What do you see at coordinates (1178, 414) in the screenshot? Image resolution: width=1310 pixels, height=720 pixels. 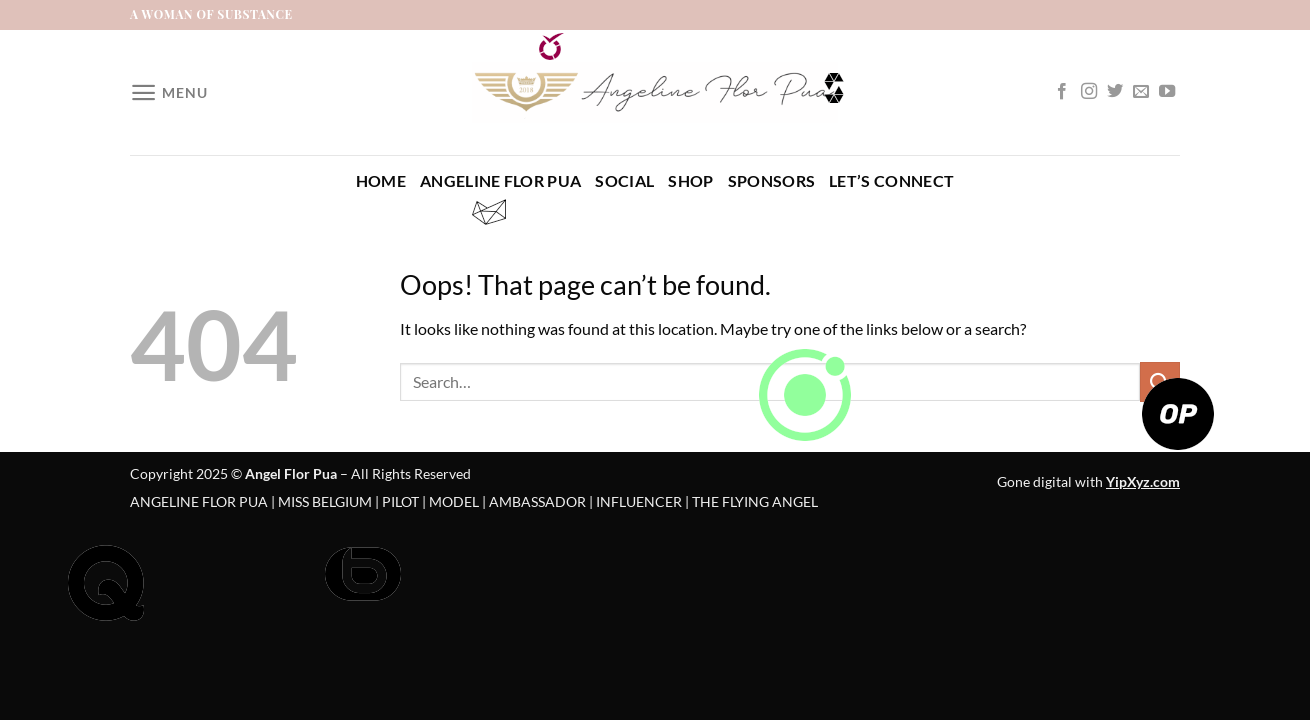 I see `optimism blockchain network logo` at bounding box center [1178, 414].